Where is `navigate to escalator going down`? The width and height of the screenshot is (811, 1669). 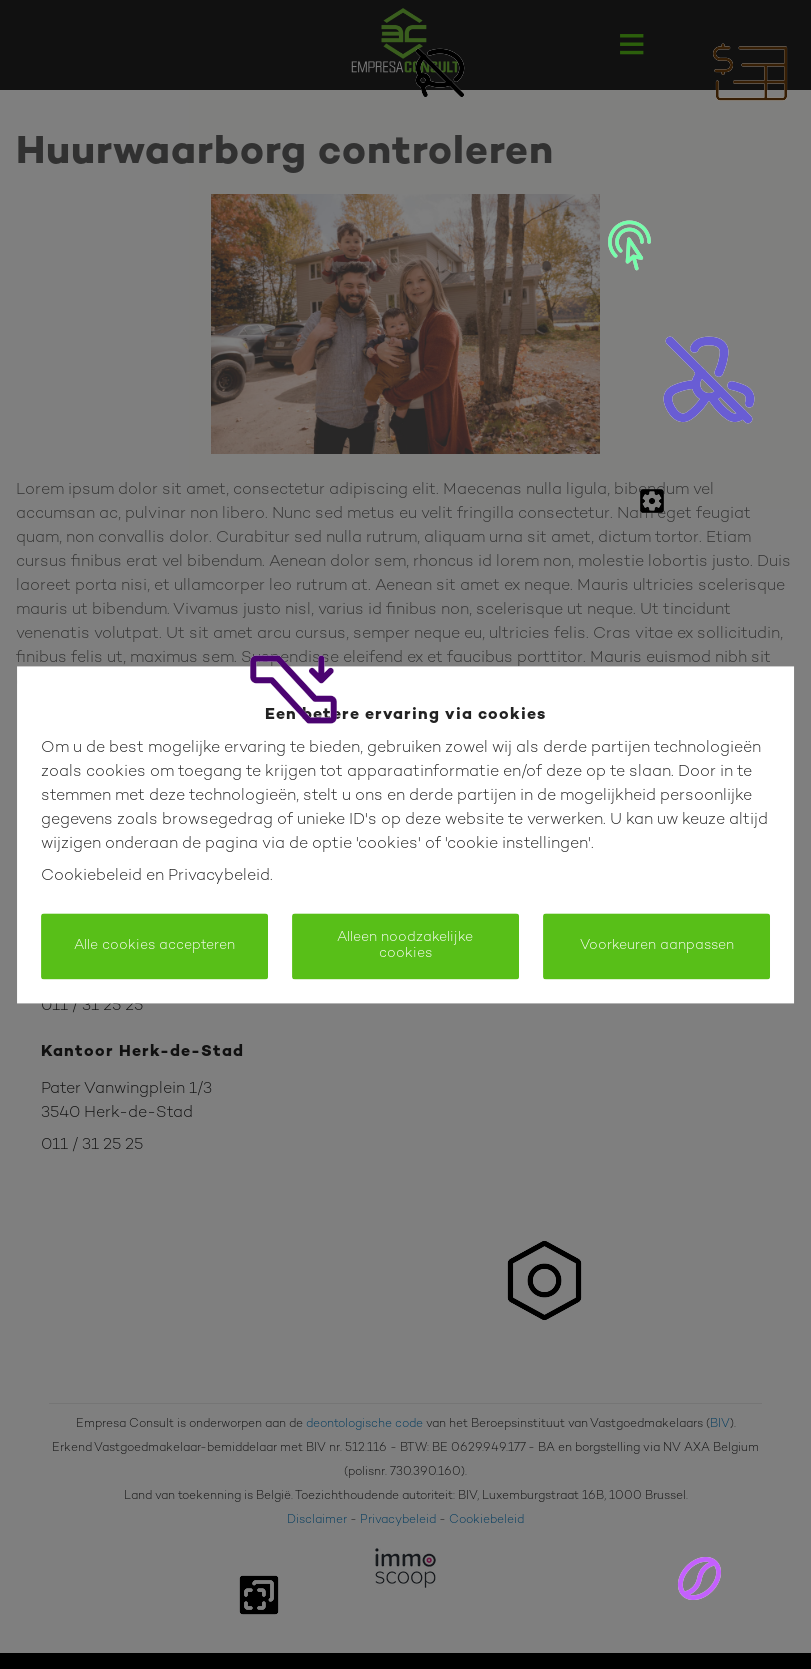 navigate to escalator going down is located at coordinates (293, 689).